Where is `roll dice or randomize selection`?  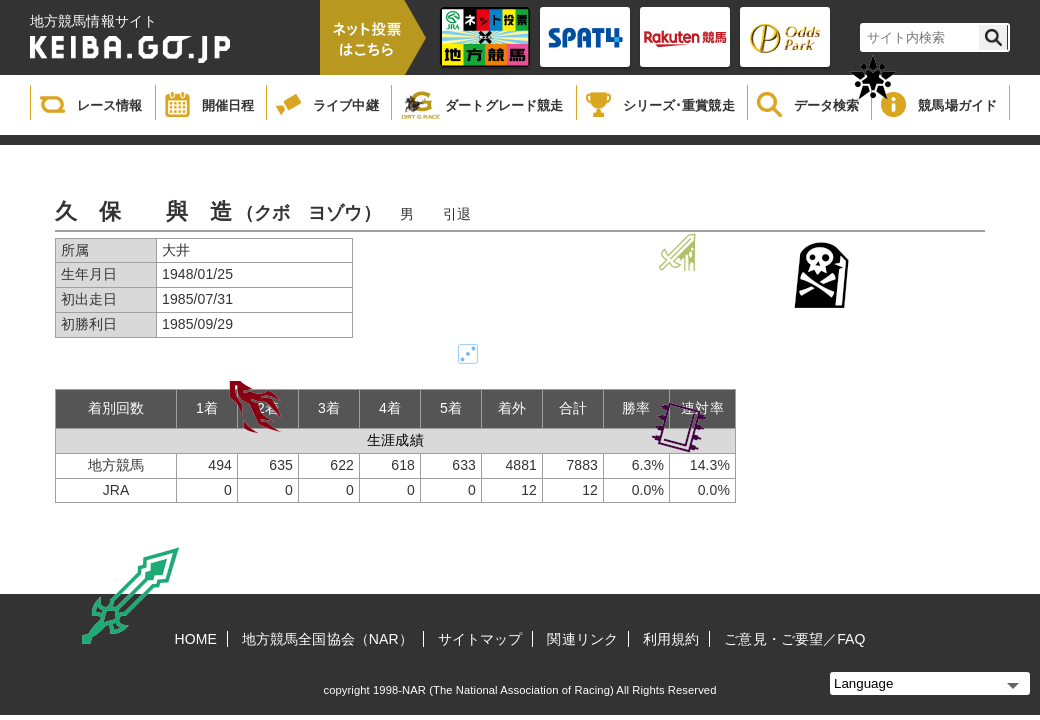 roll dice or randomize selection is located at coordinates (468, 354).